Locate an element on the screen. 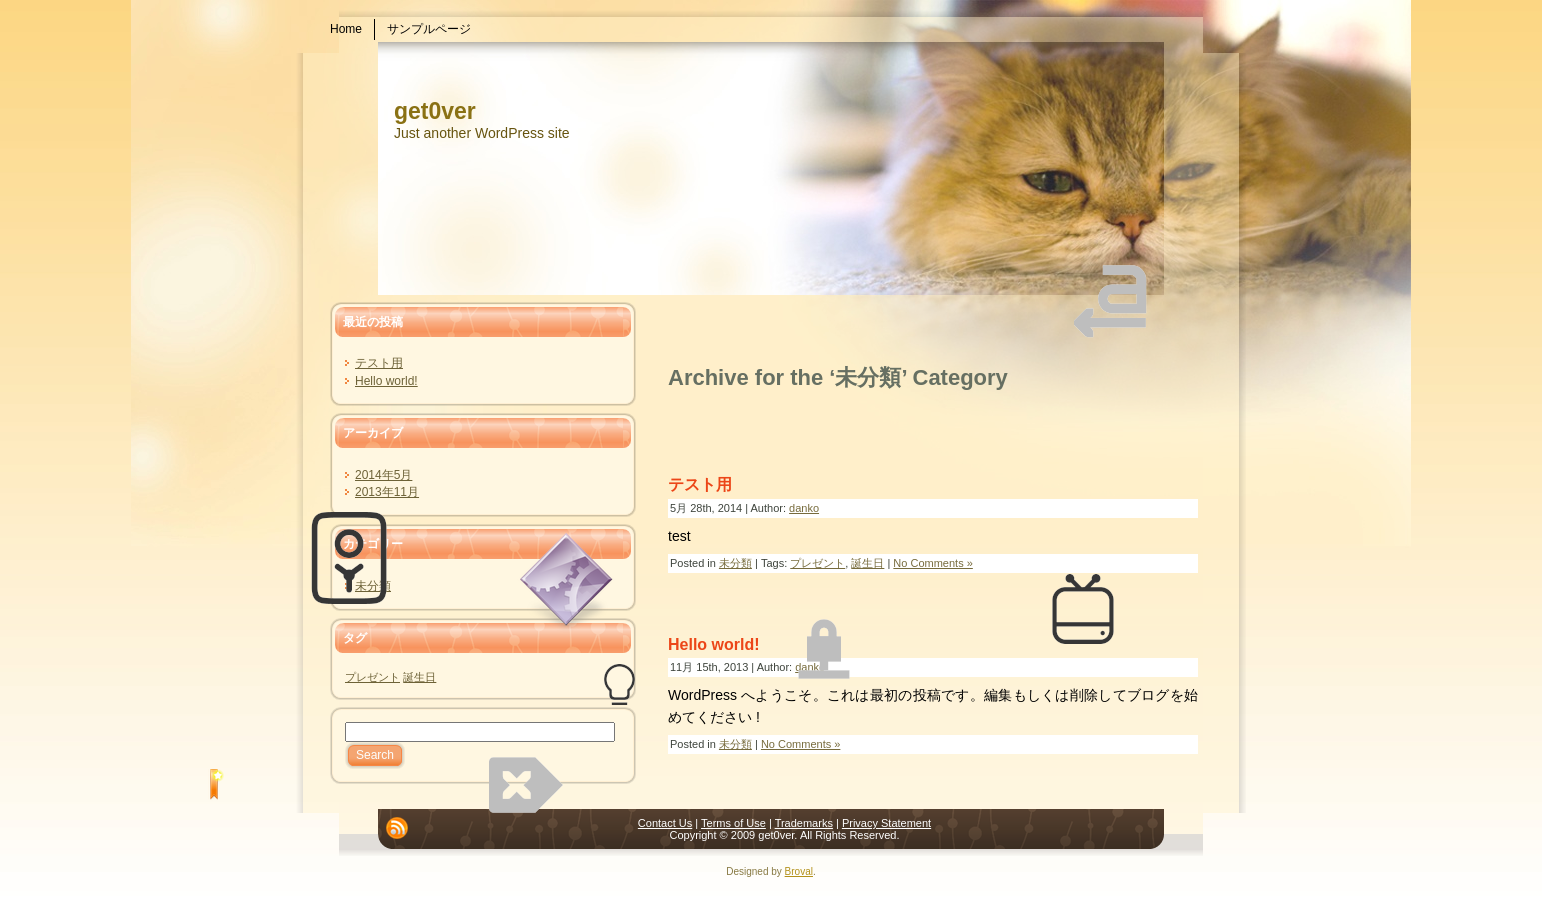  indicates an executable program file is located at coordinates (568, 582).